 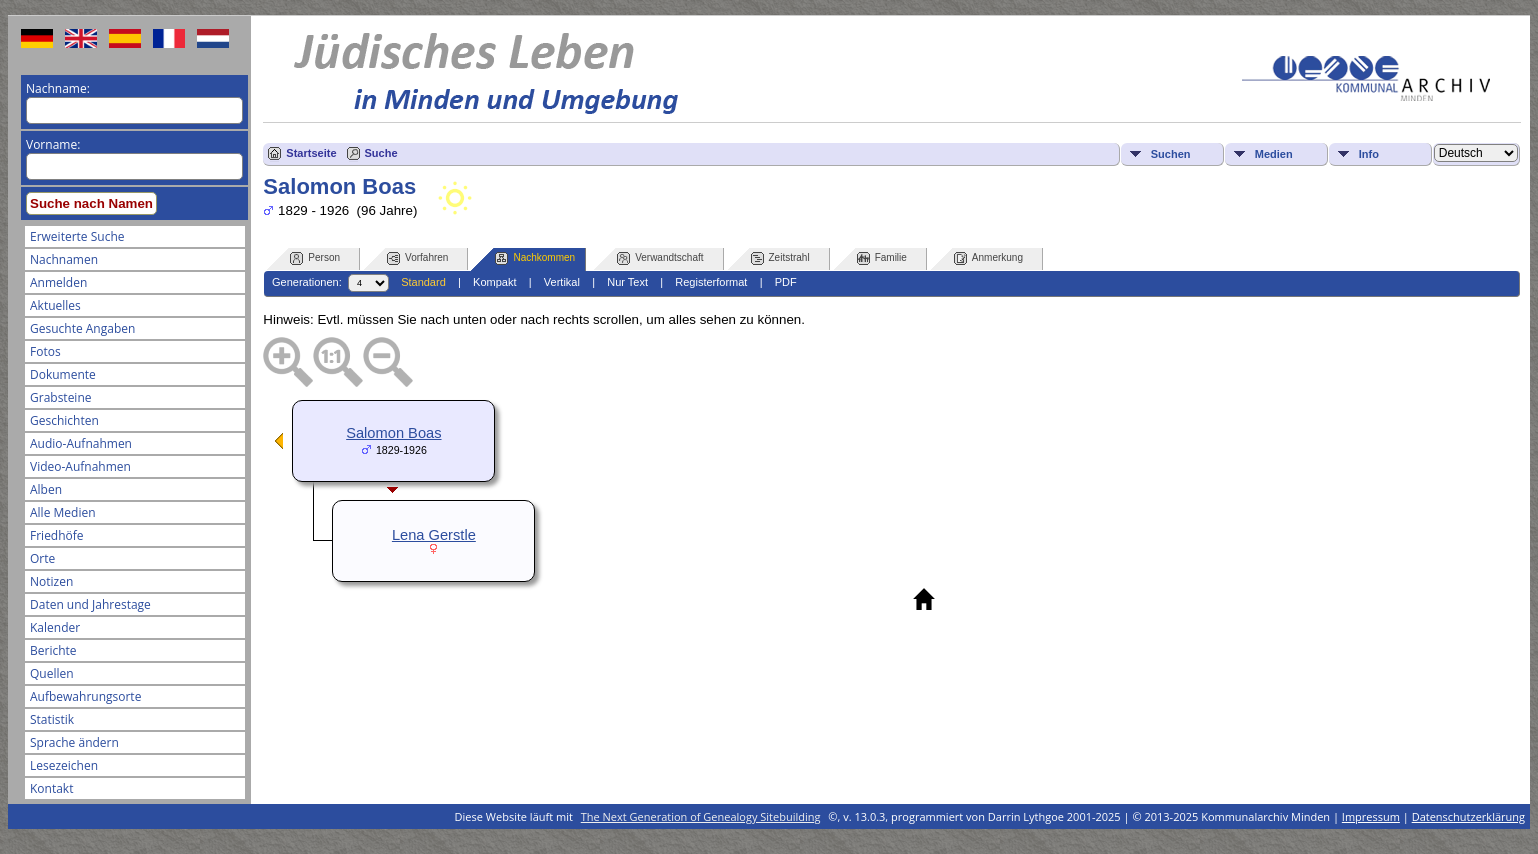 I want to click on adjust screen brightness to low setting, so click(x=455, y=198).